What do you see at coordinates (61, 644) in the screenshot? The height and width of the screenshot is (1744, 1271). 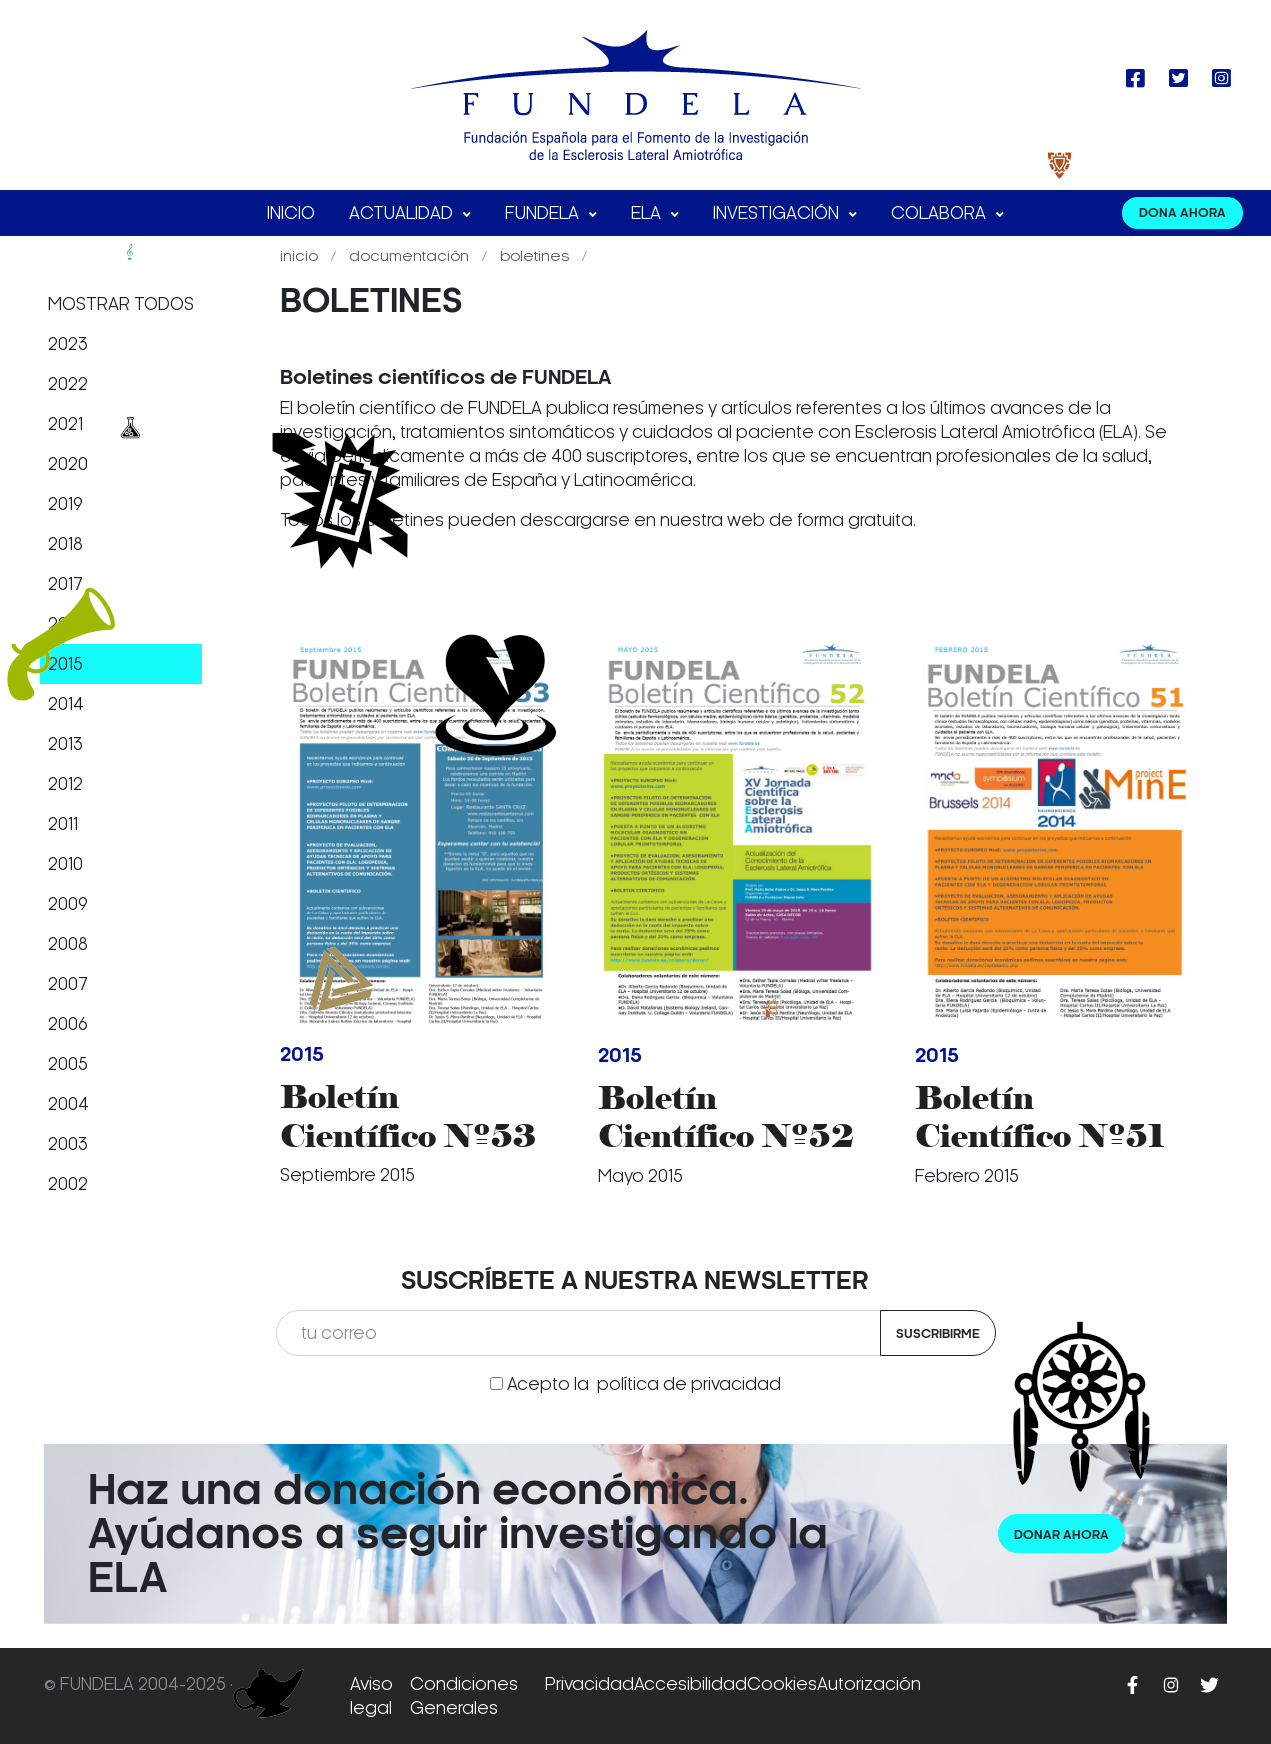 I see `select blunderbuss weapon in game inventory` at bounding box center [61, 644].